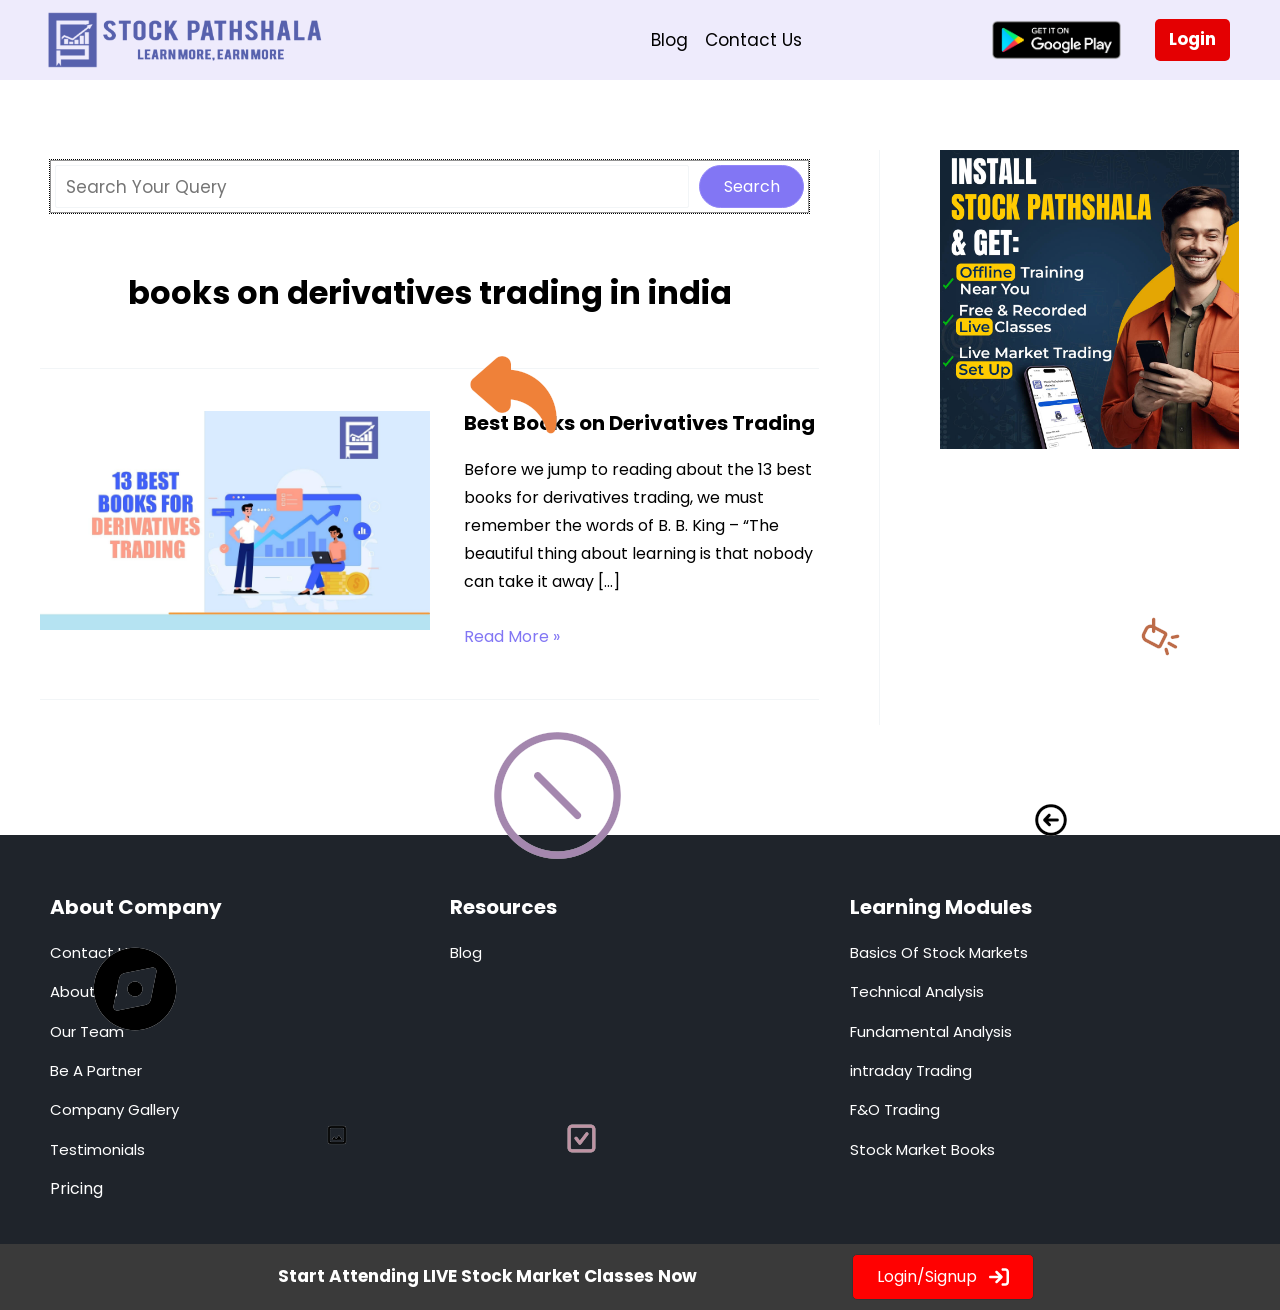 The width and height of the screenshot is (1280, 1310). I want to click on spotlight or highlight feature, so click(1160, 636).